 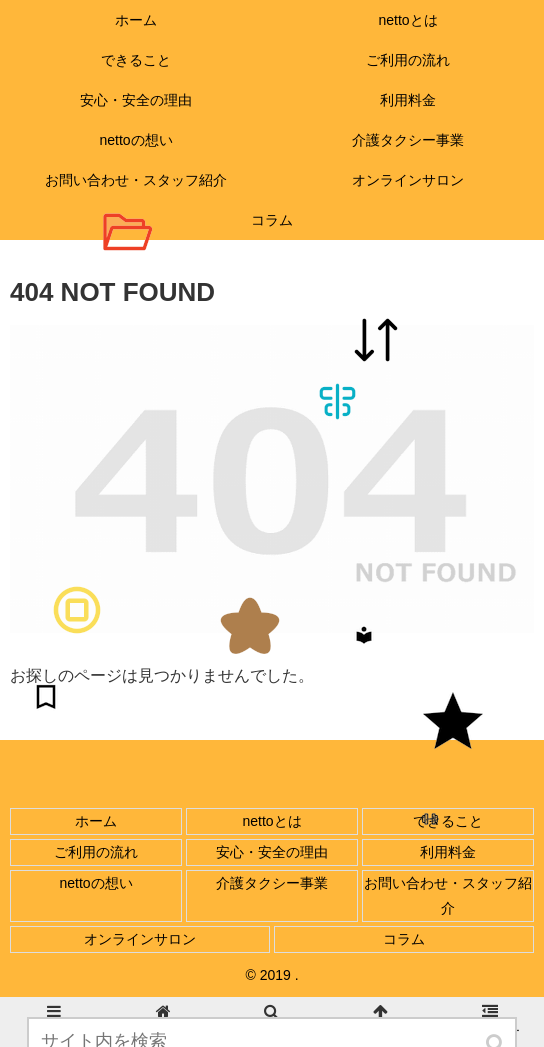 I want to click on align objects to vertical center, so click(x=337, y=401).